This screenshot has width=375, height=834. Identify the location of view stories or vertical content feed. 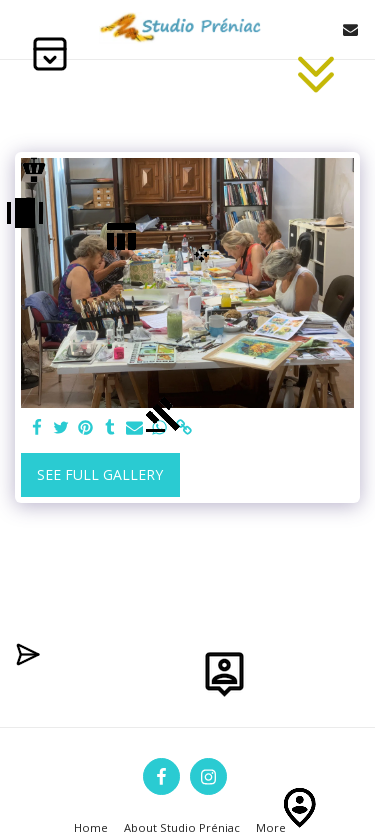
(25, 214).